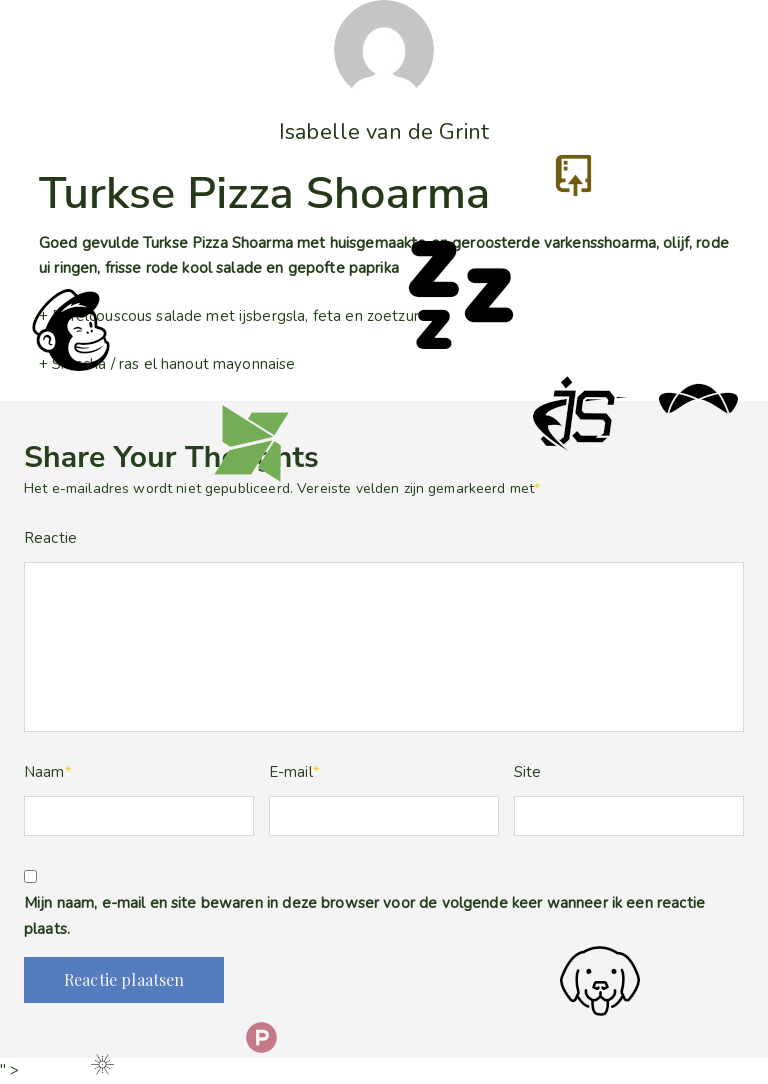 Image resolution: width=768 pixels, height=1084 pixels. Describe the element at coordinates (251, 443) in the screenshot. I see `link to MODX content management system` at that location.